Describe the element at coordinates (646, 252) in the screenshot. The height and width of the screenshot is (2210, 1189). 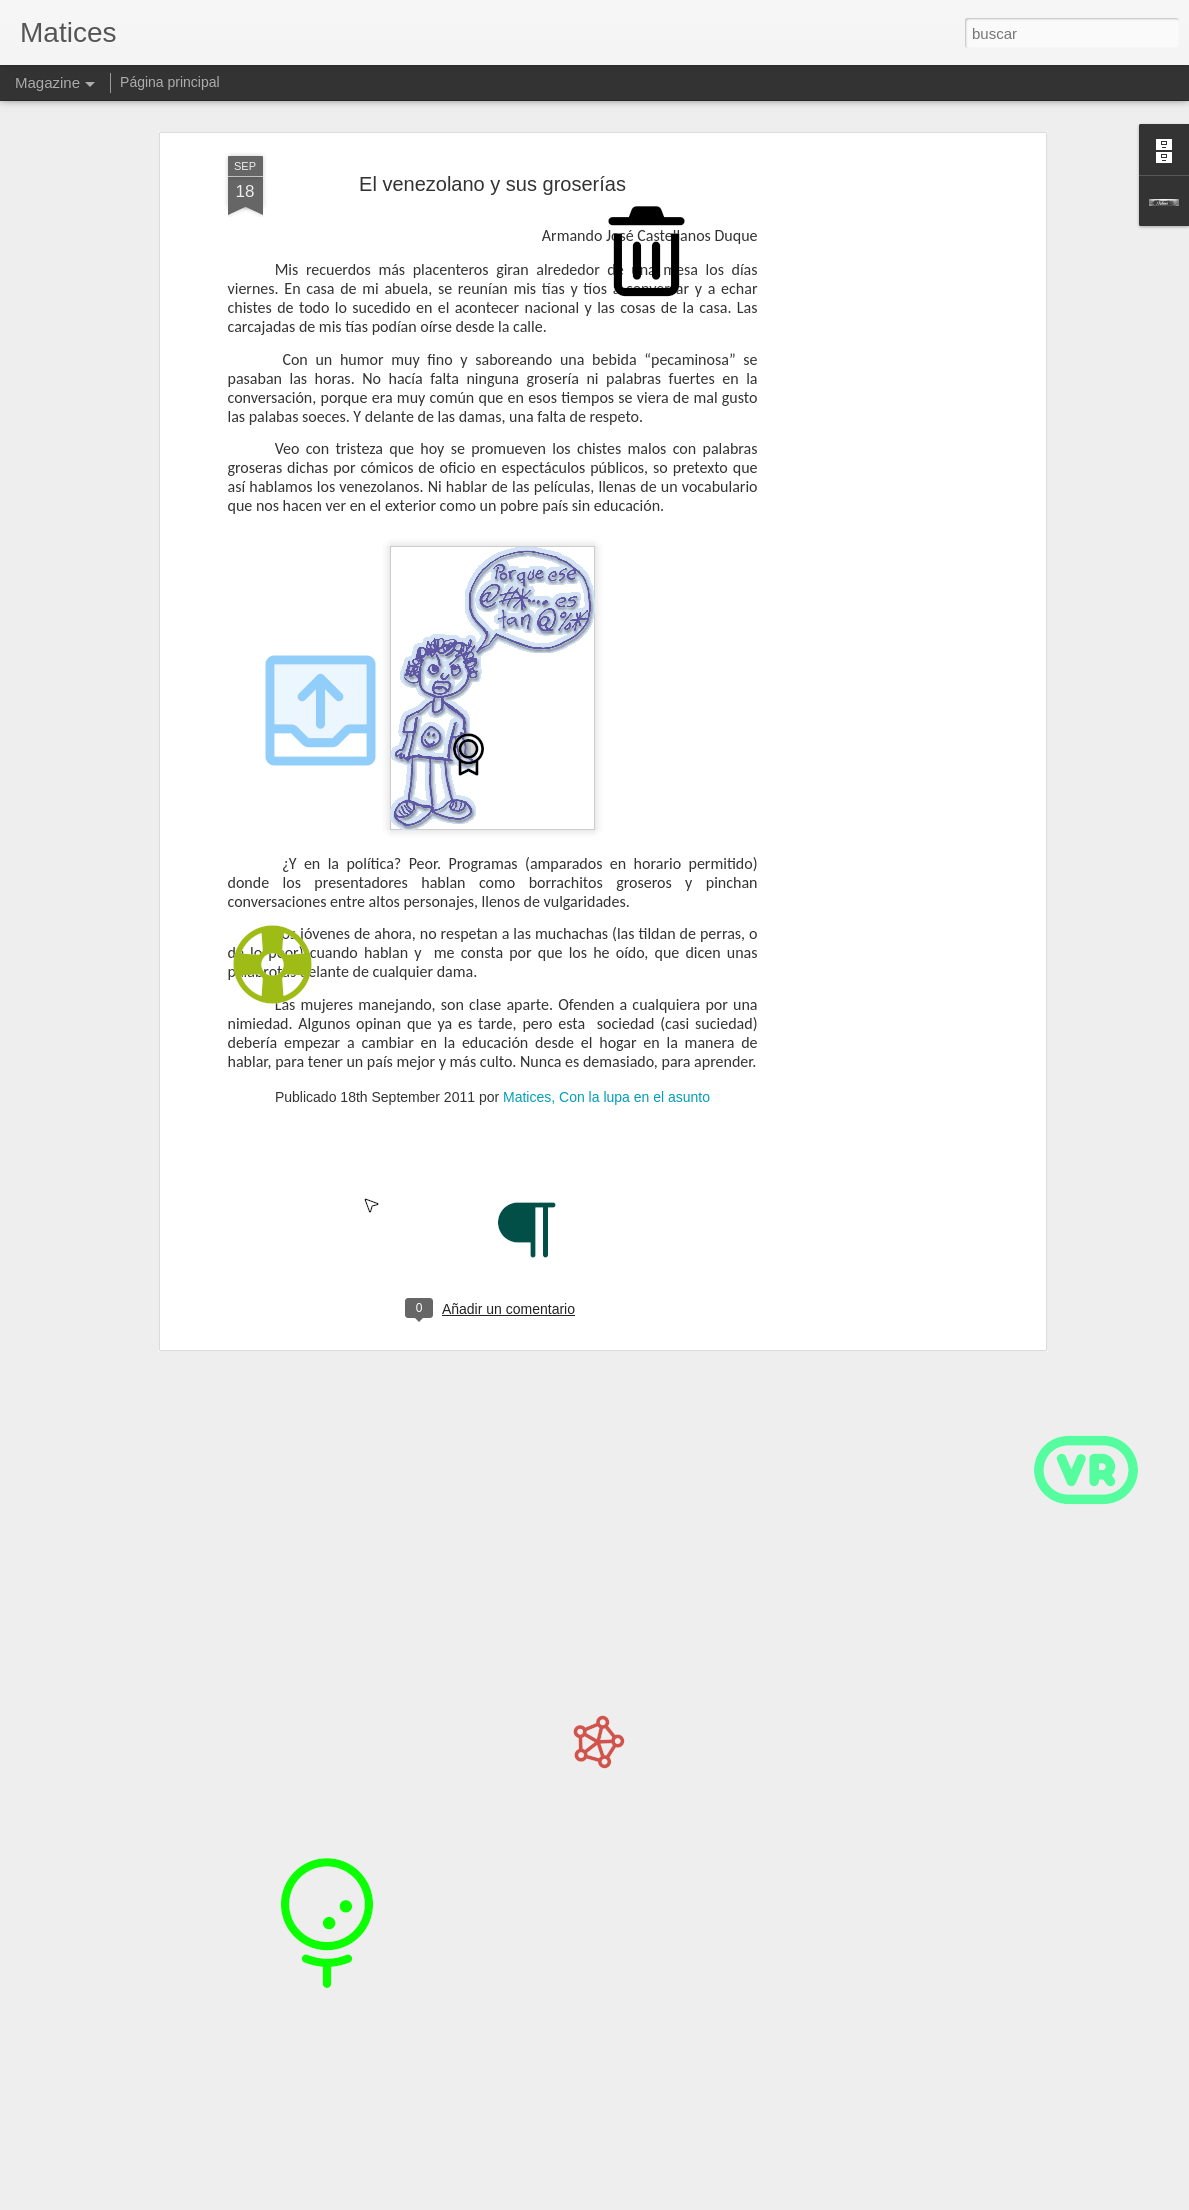
I see `delete selected item` at that location.